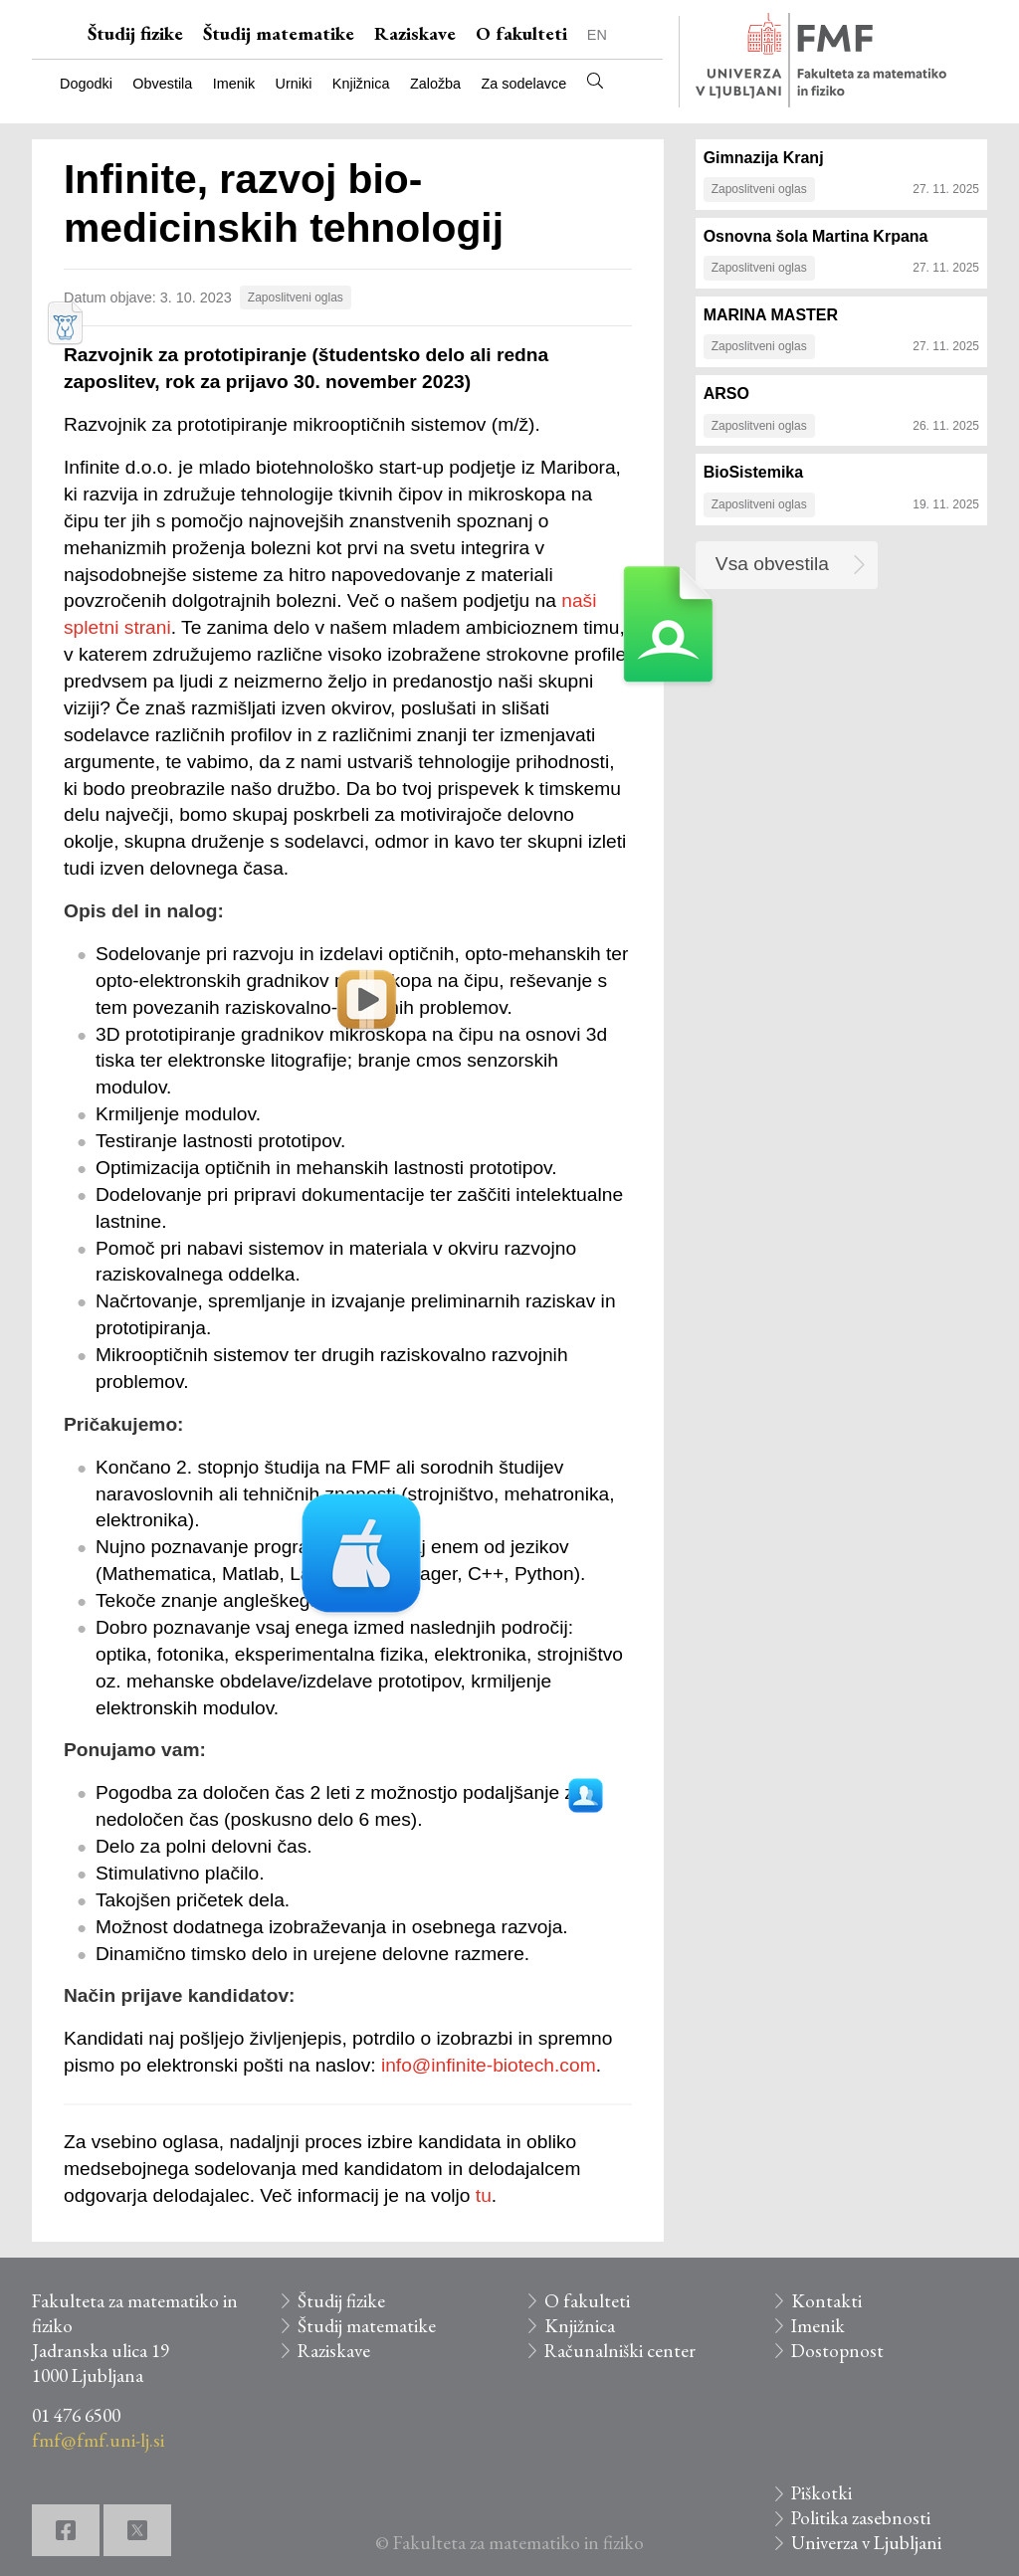 This screenshot has width=1019, height=2576. Describe the element at coordinates (366, 1000) in the screenshot. I see `system codec or media component file` at that location.